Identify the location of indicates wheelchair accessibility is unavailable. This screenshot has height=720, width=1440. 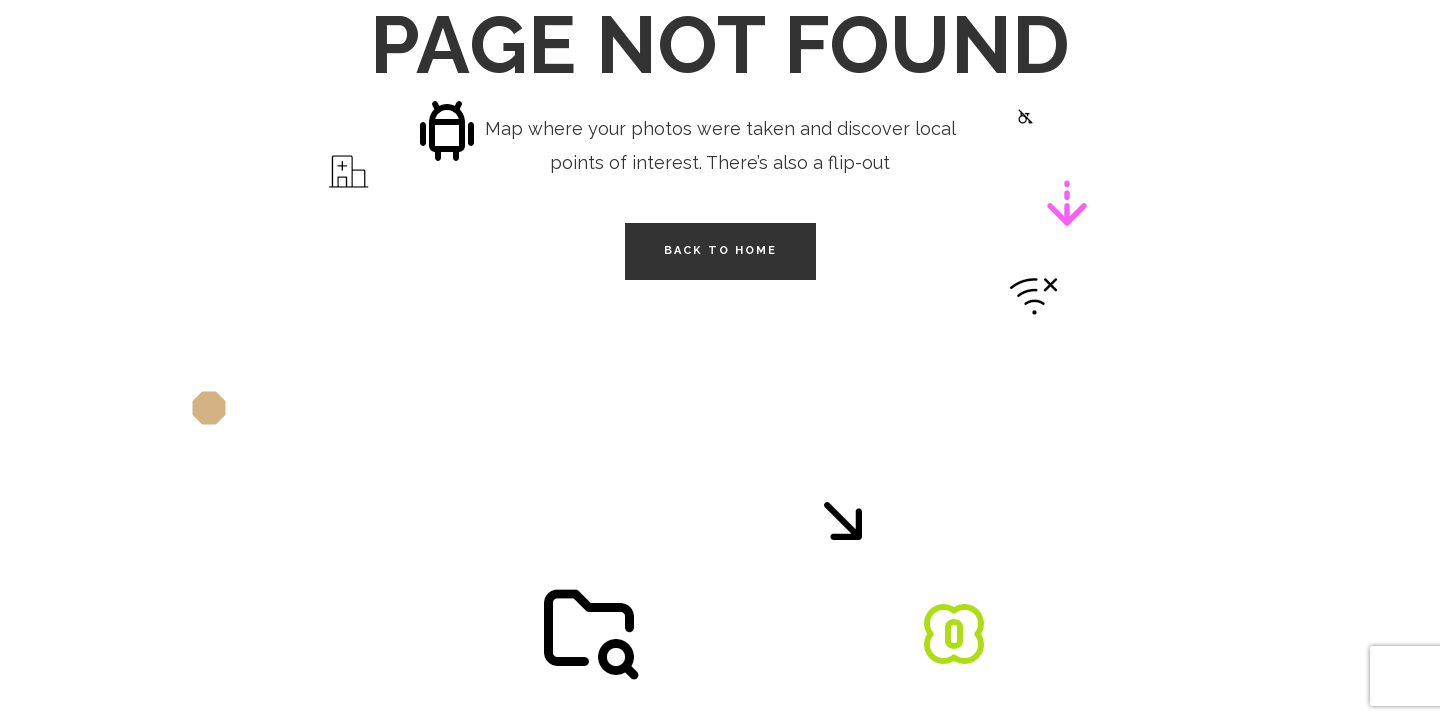
(1025, 116).